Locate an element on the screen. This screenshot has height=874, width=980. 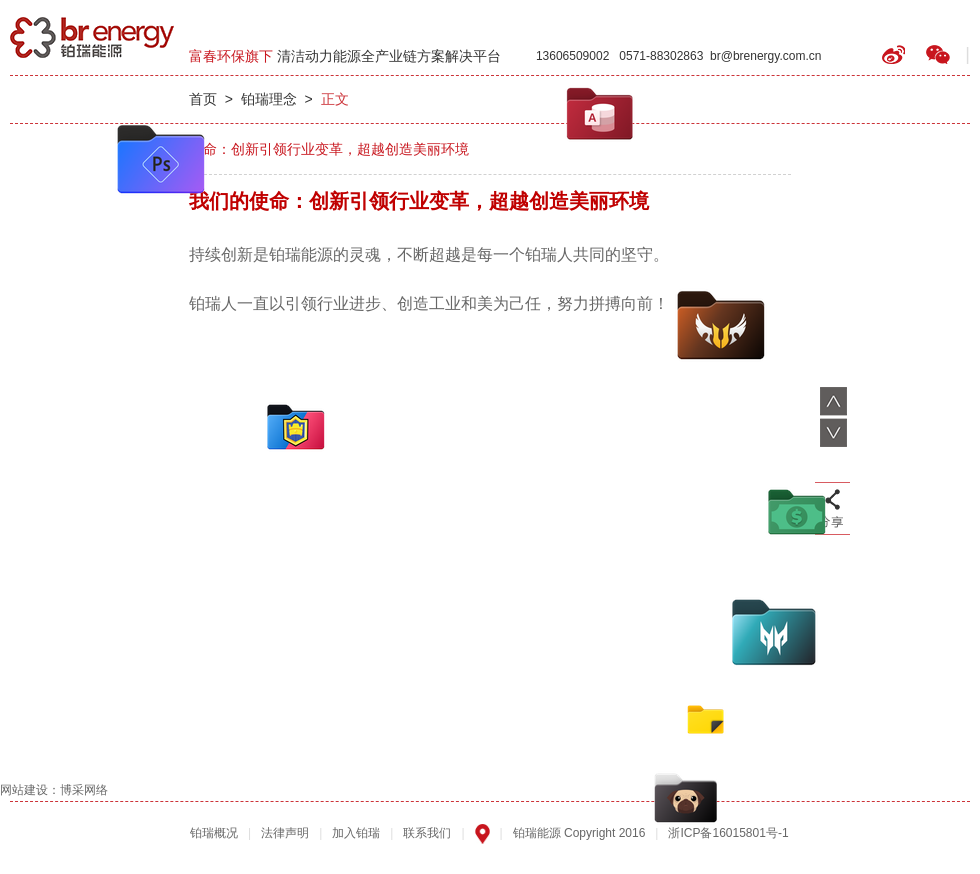
folder containing pug-related images or files is located at coordinates (685, 799).